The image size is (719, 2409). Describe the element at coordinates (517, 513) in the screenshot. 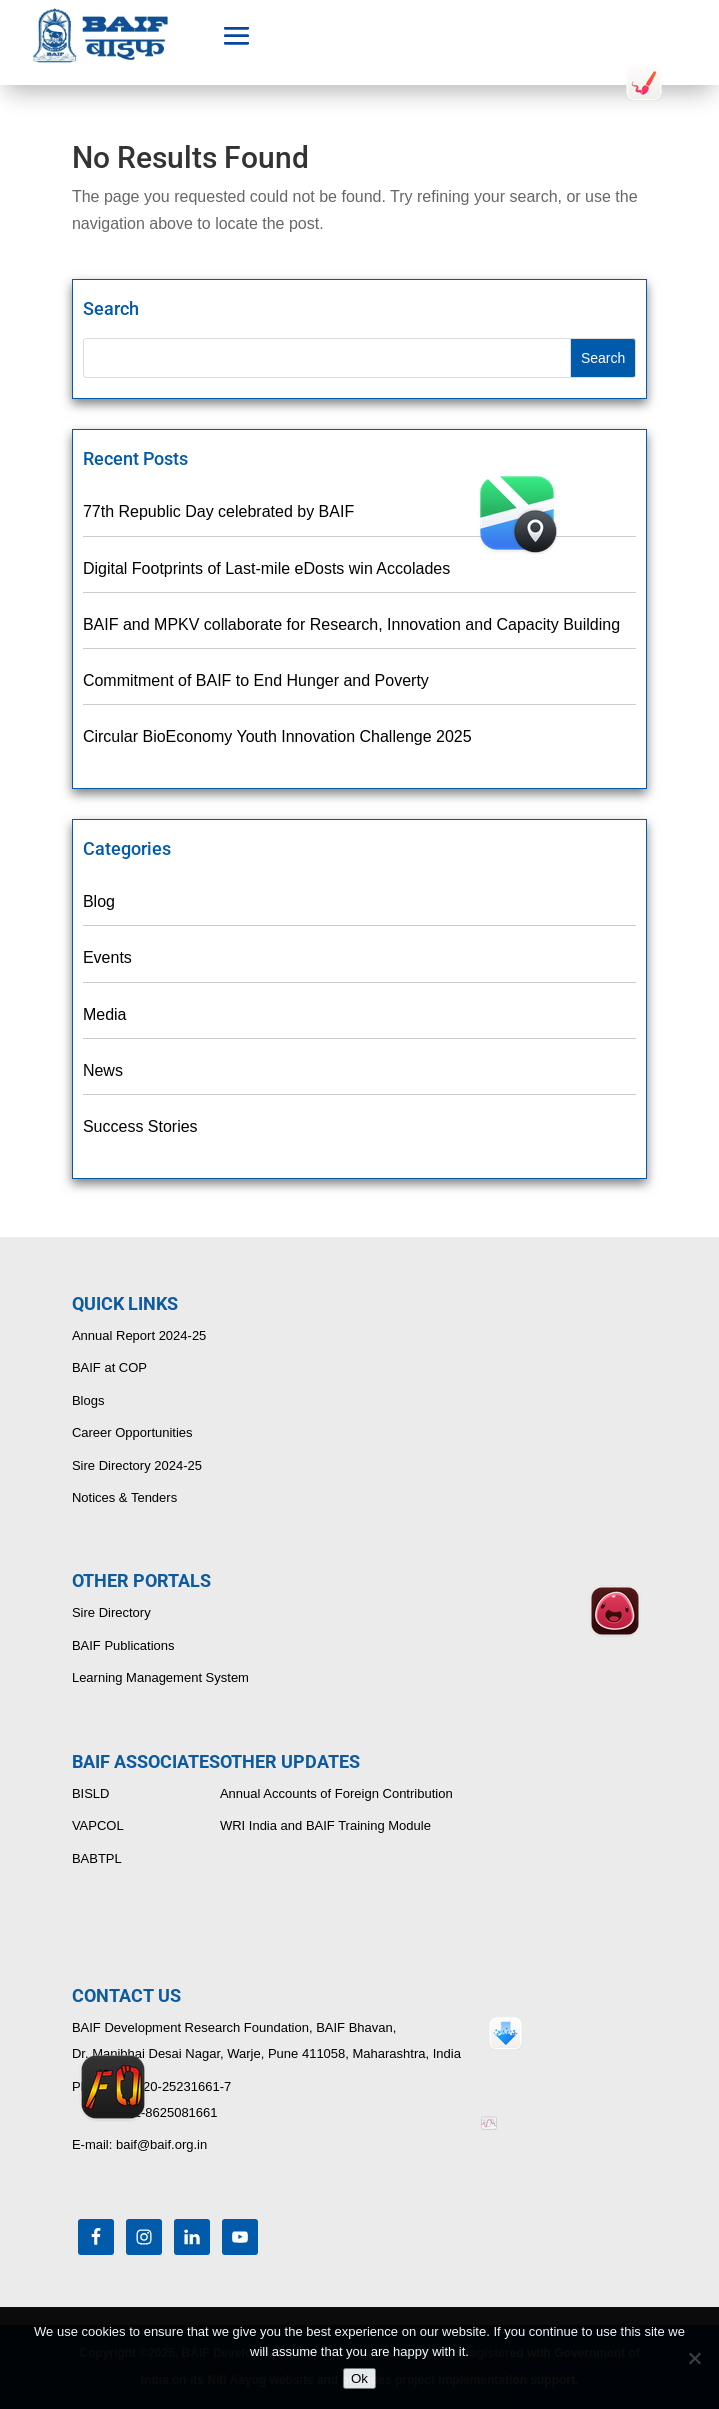

I see `open Google Maps` at that location.